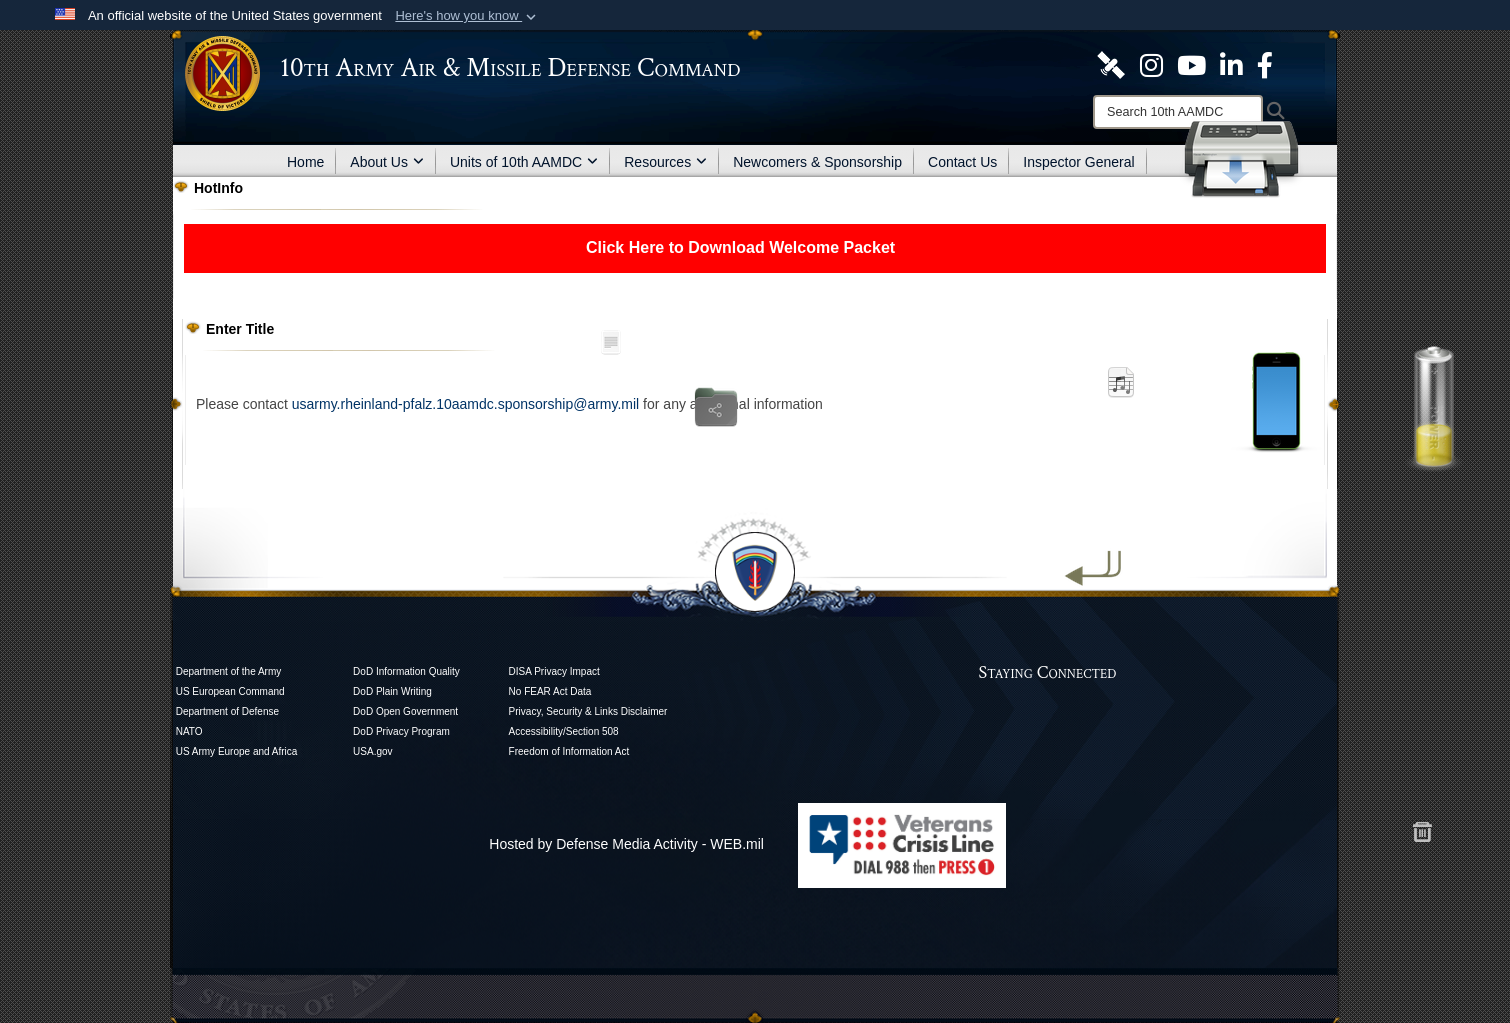 This screenshot has width=1510, height=1023. I want to click on indicates low battery level, so click(1434, 410).